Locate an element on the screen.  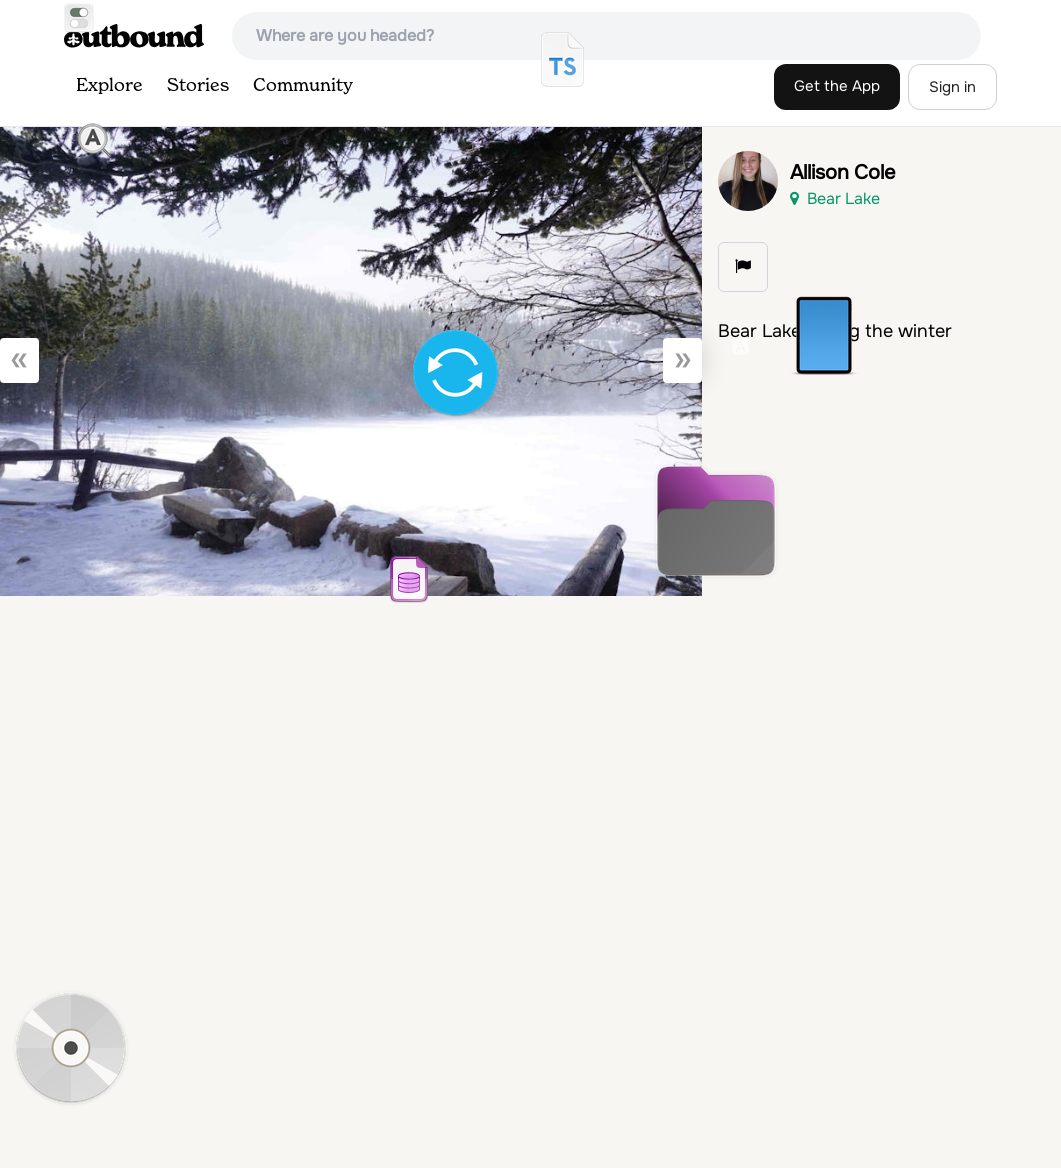
connected iPad device is located at coordinates (824, 336).